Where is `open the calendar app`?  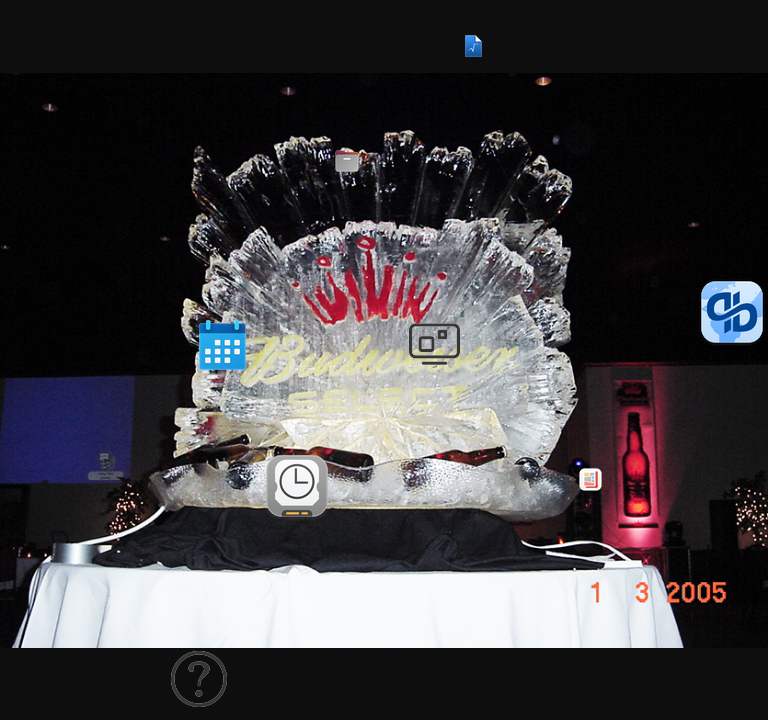 open the calendar app is located at coordinates (222, 346).